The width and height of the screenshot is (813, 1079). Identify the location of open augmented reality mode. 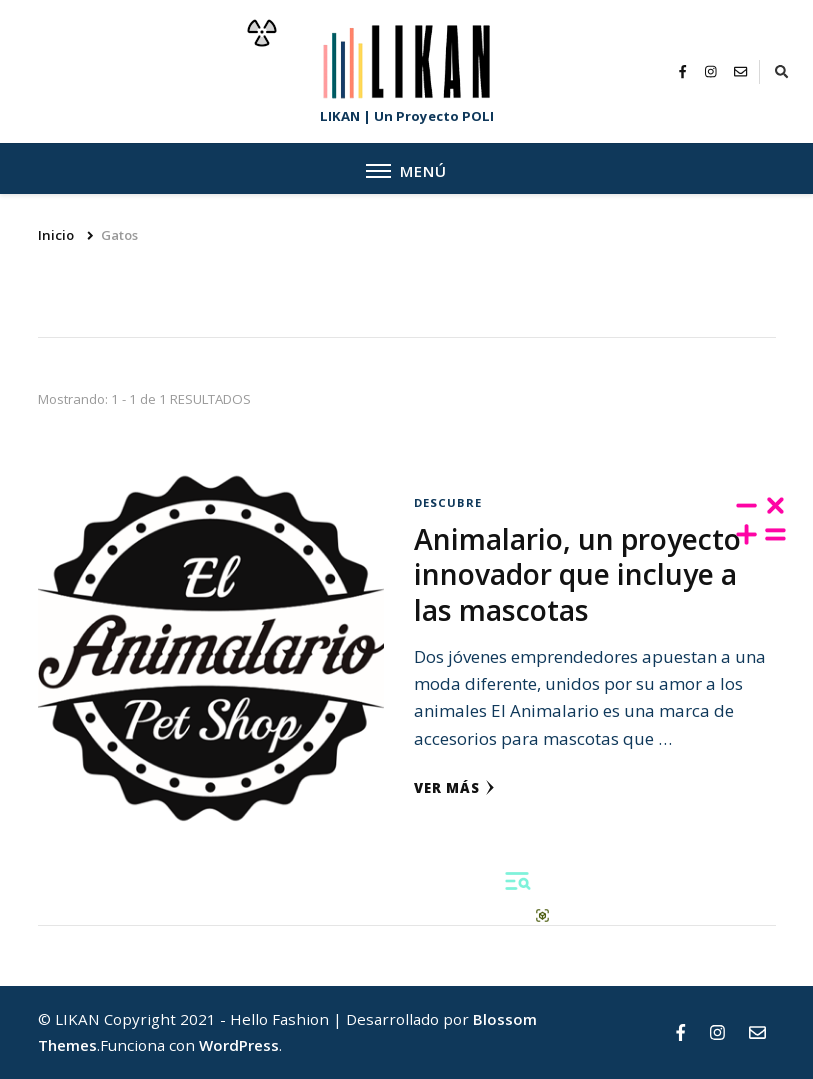
(542, 915).